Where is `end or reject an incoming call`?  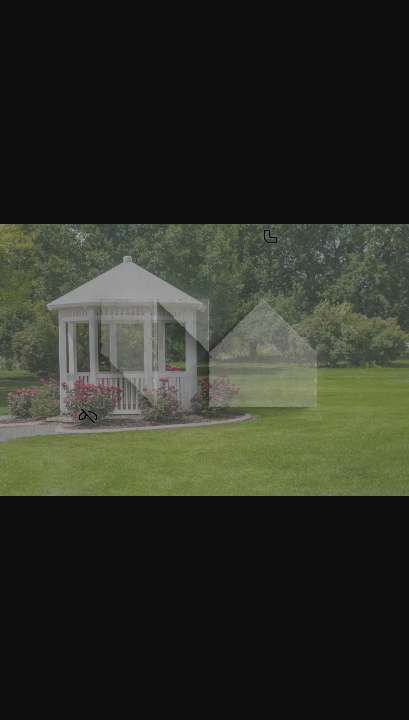
end or reject an incoming call is located at coordinates (88, 416).